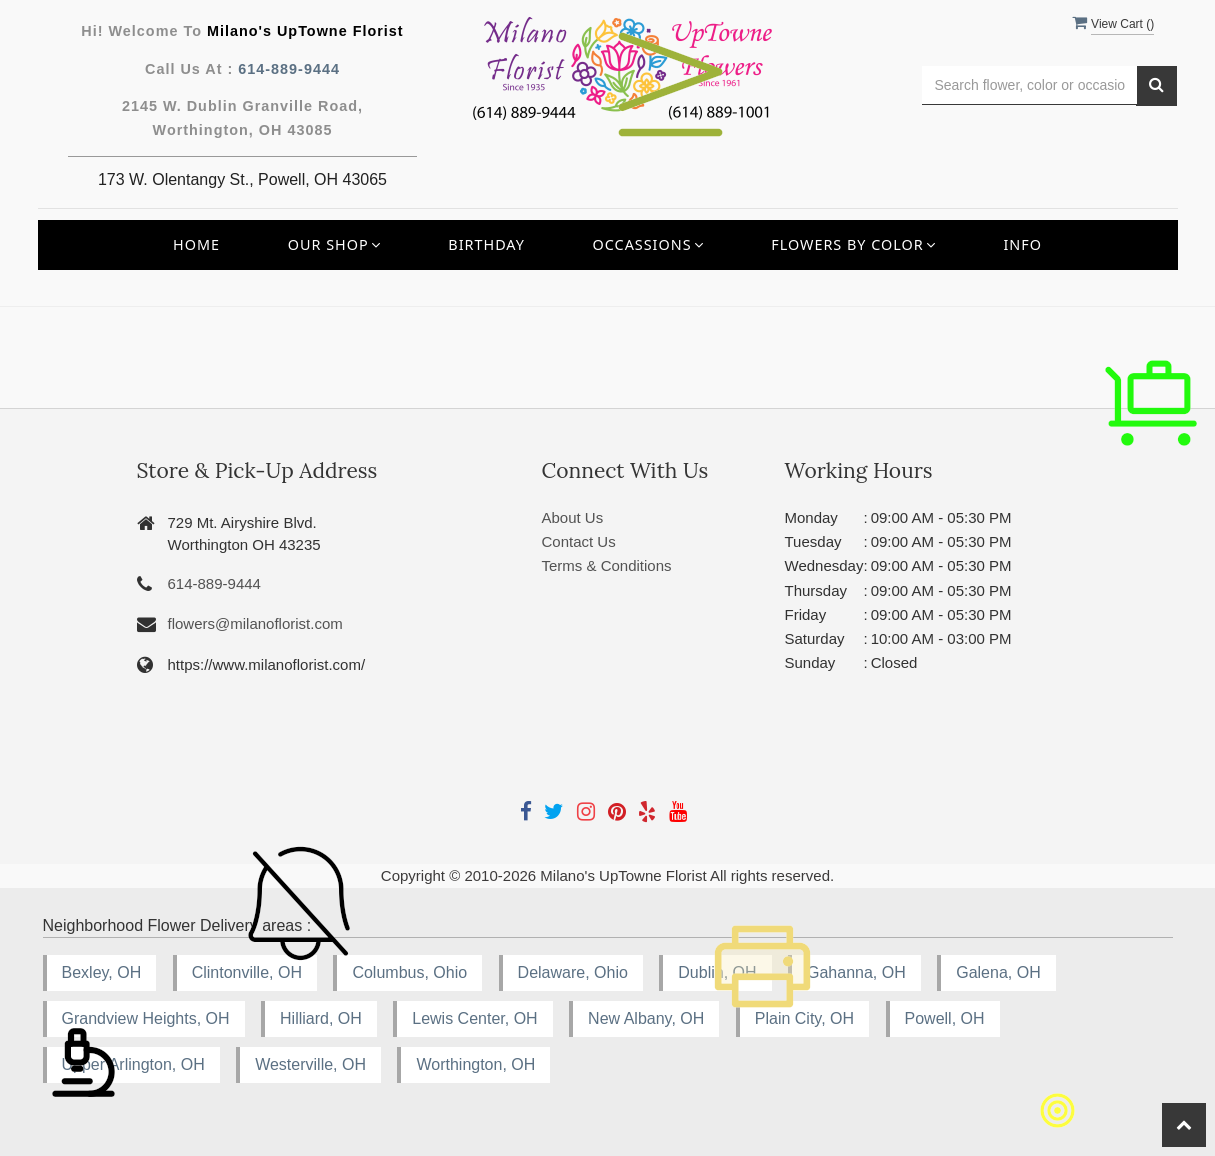 The height and width of the screenshot is (1156, 1215). I want to click on indicates a value is greater than or equal to a threshold, so click(668, 87).